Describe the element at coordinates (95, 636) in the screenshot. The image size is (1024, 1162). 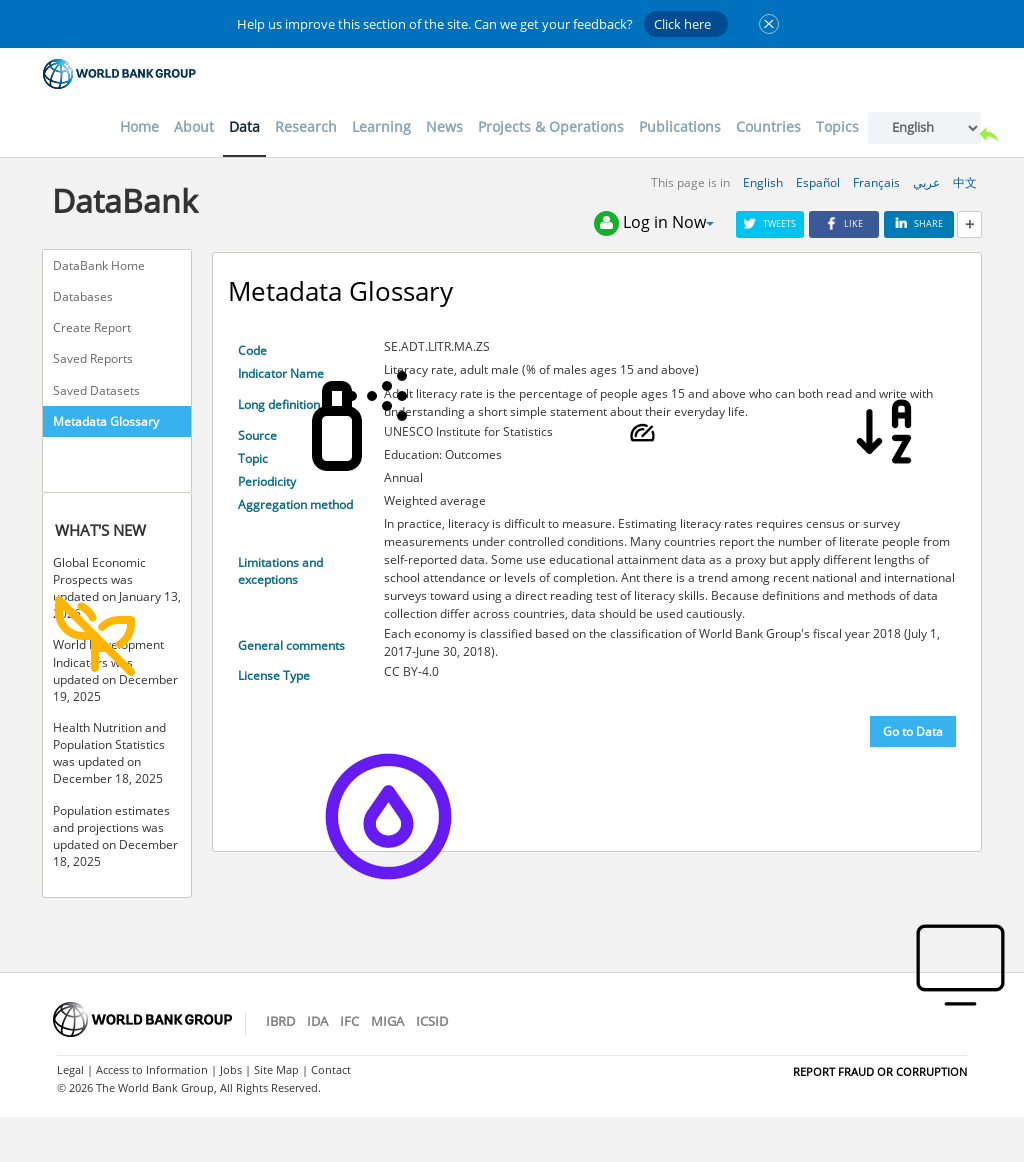
I see `disable plant or garden tracking` at that location.